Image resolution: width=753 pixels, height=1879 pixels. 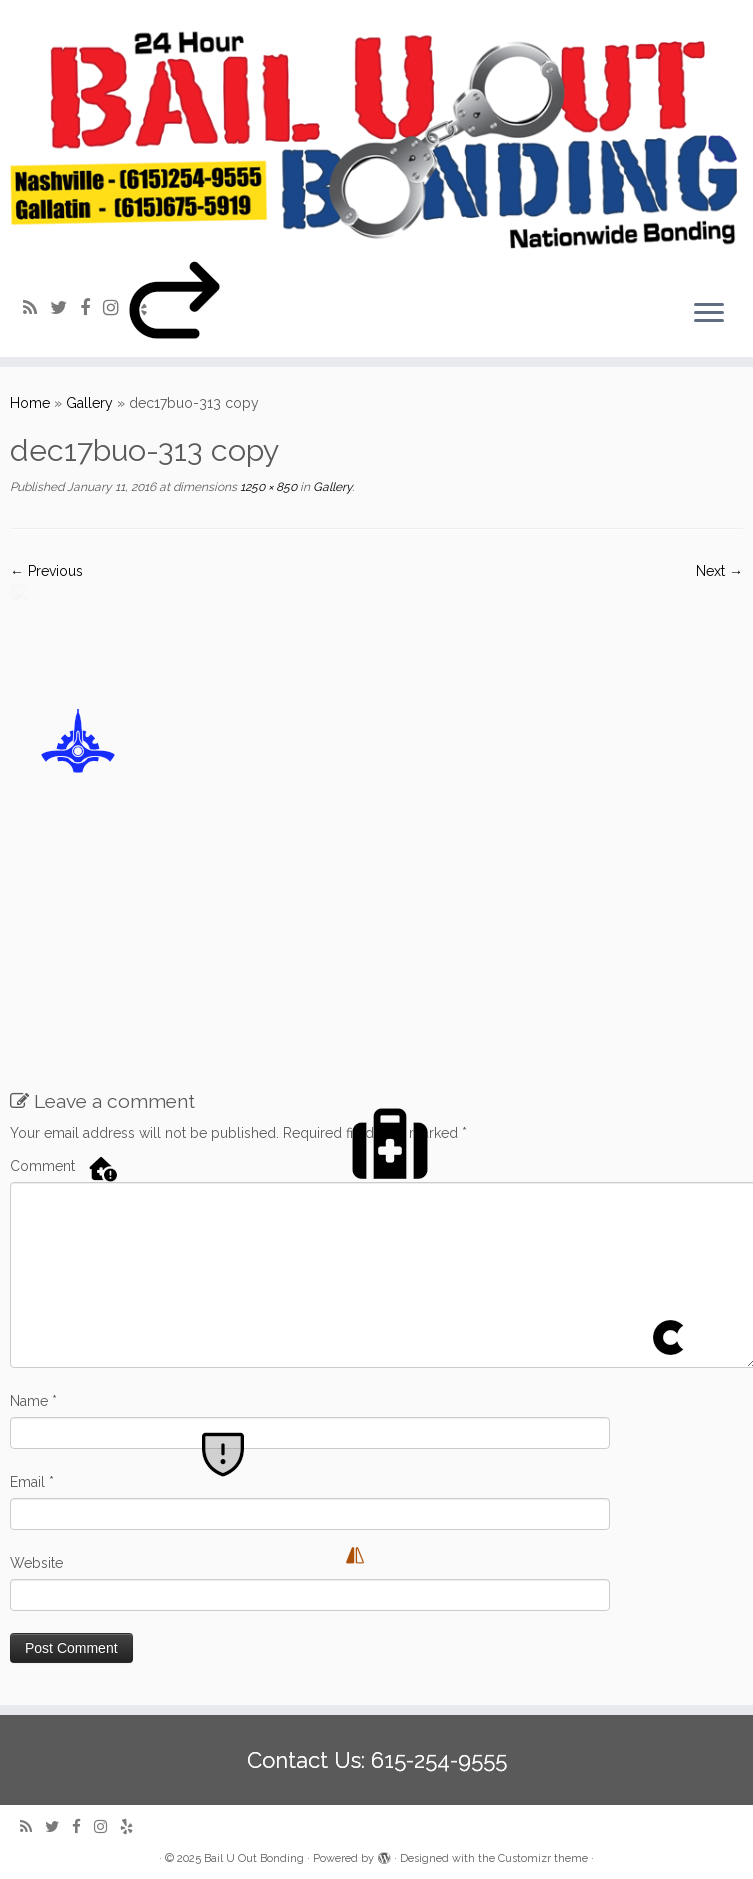 What do you see at coordinates (390, 1146) in the screenshot?
I see `access health or medical services` at bounding box center [390, 1146].